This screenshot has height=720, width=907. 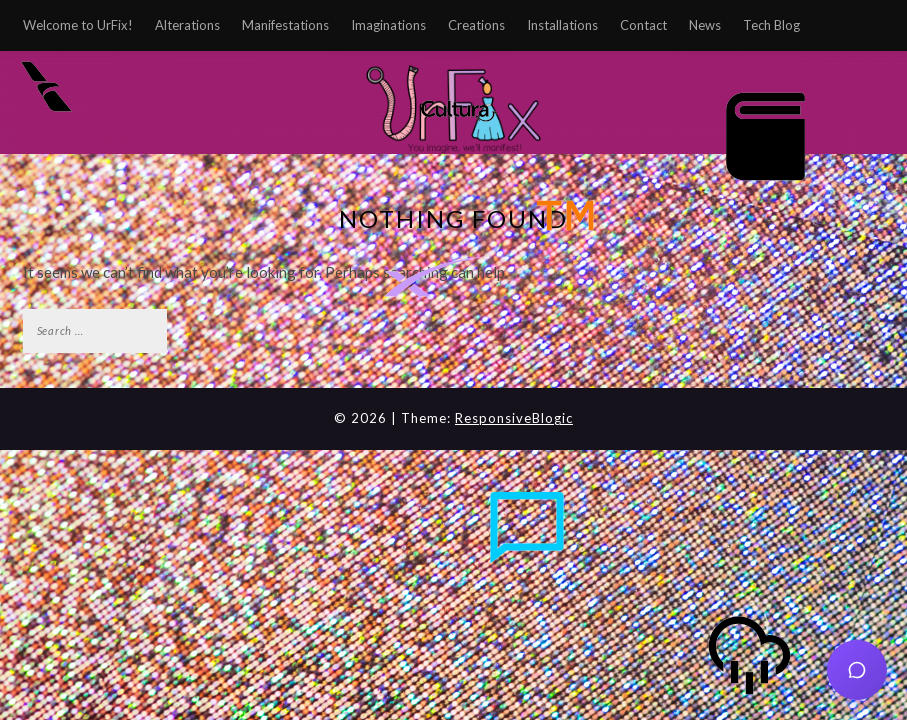 What do you see at coordinates (46, 86) in the screenshot?
I see `open the American Airlines app` at bounding box center [46, 86].